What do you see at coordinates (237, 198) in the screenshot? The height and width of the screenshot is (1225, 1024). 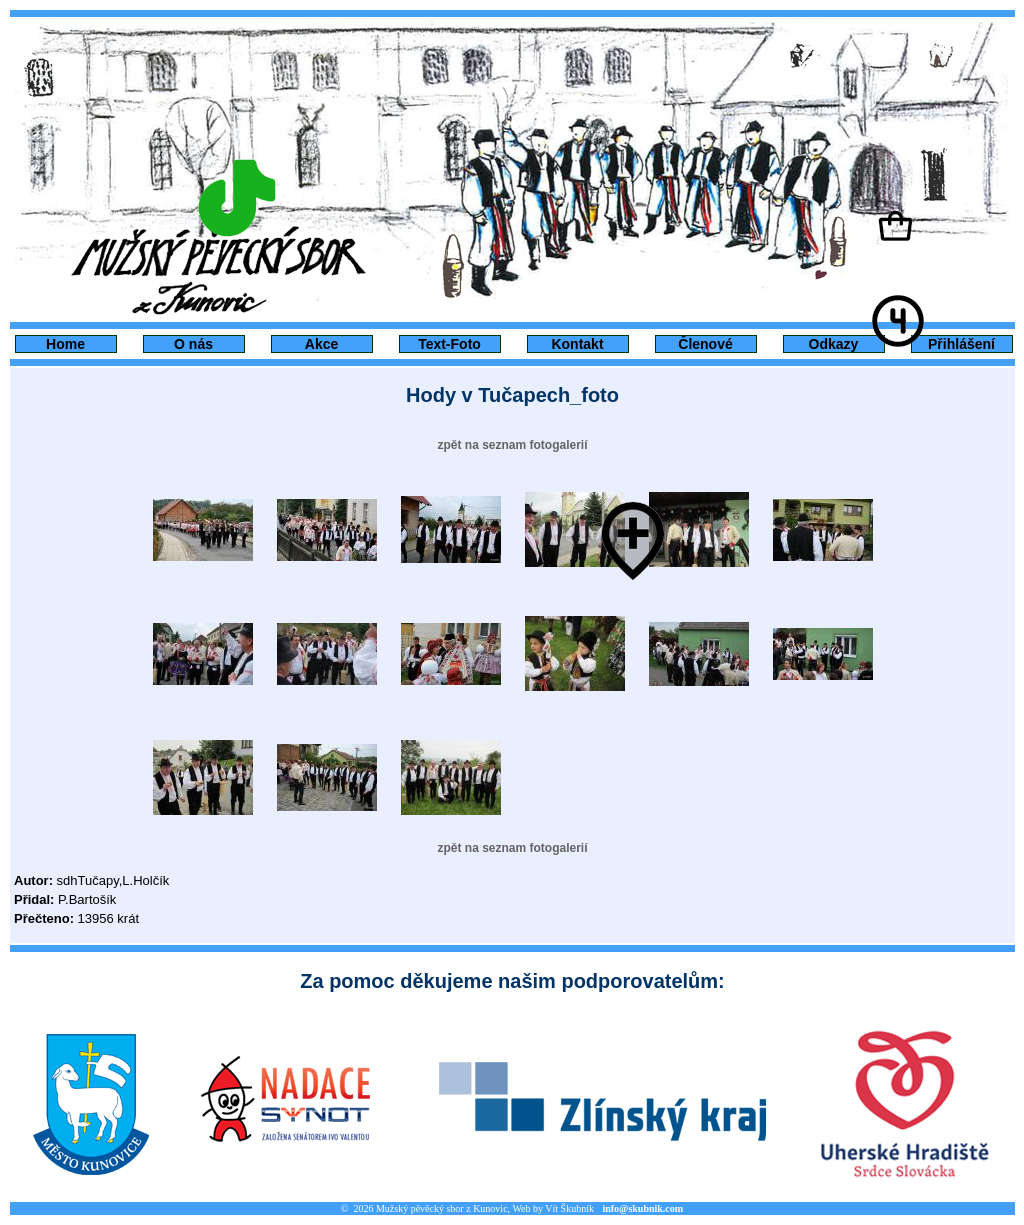 I see `open TikTok app` at bounding box center [237, 198].